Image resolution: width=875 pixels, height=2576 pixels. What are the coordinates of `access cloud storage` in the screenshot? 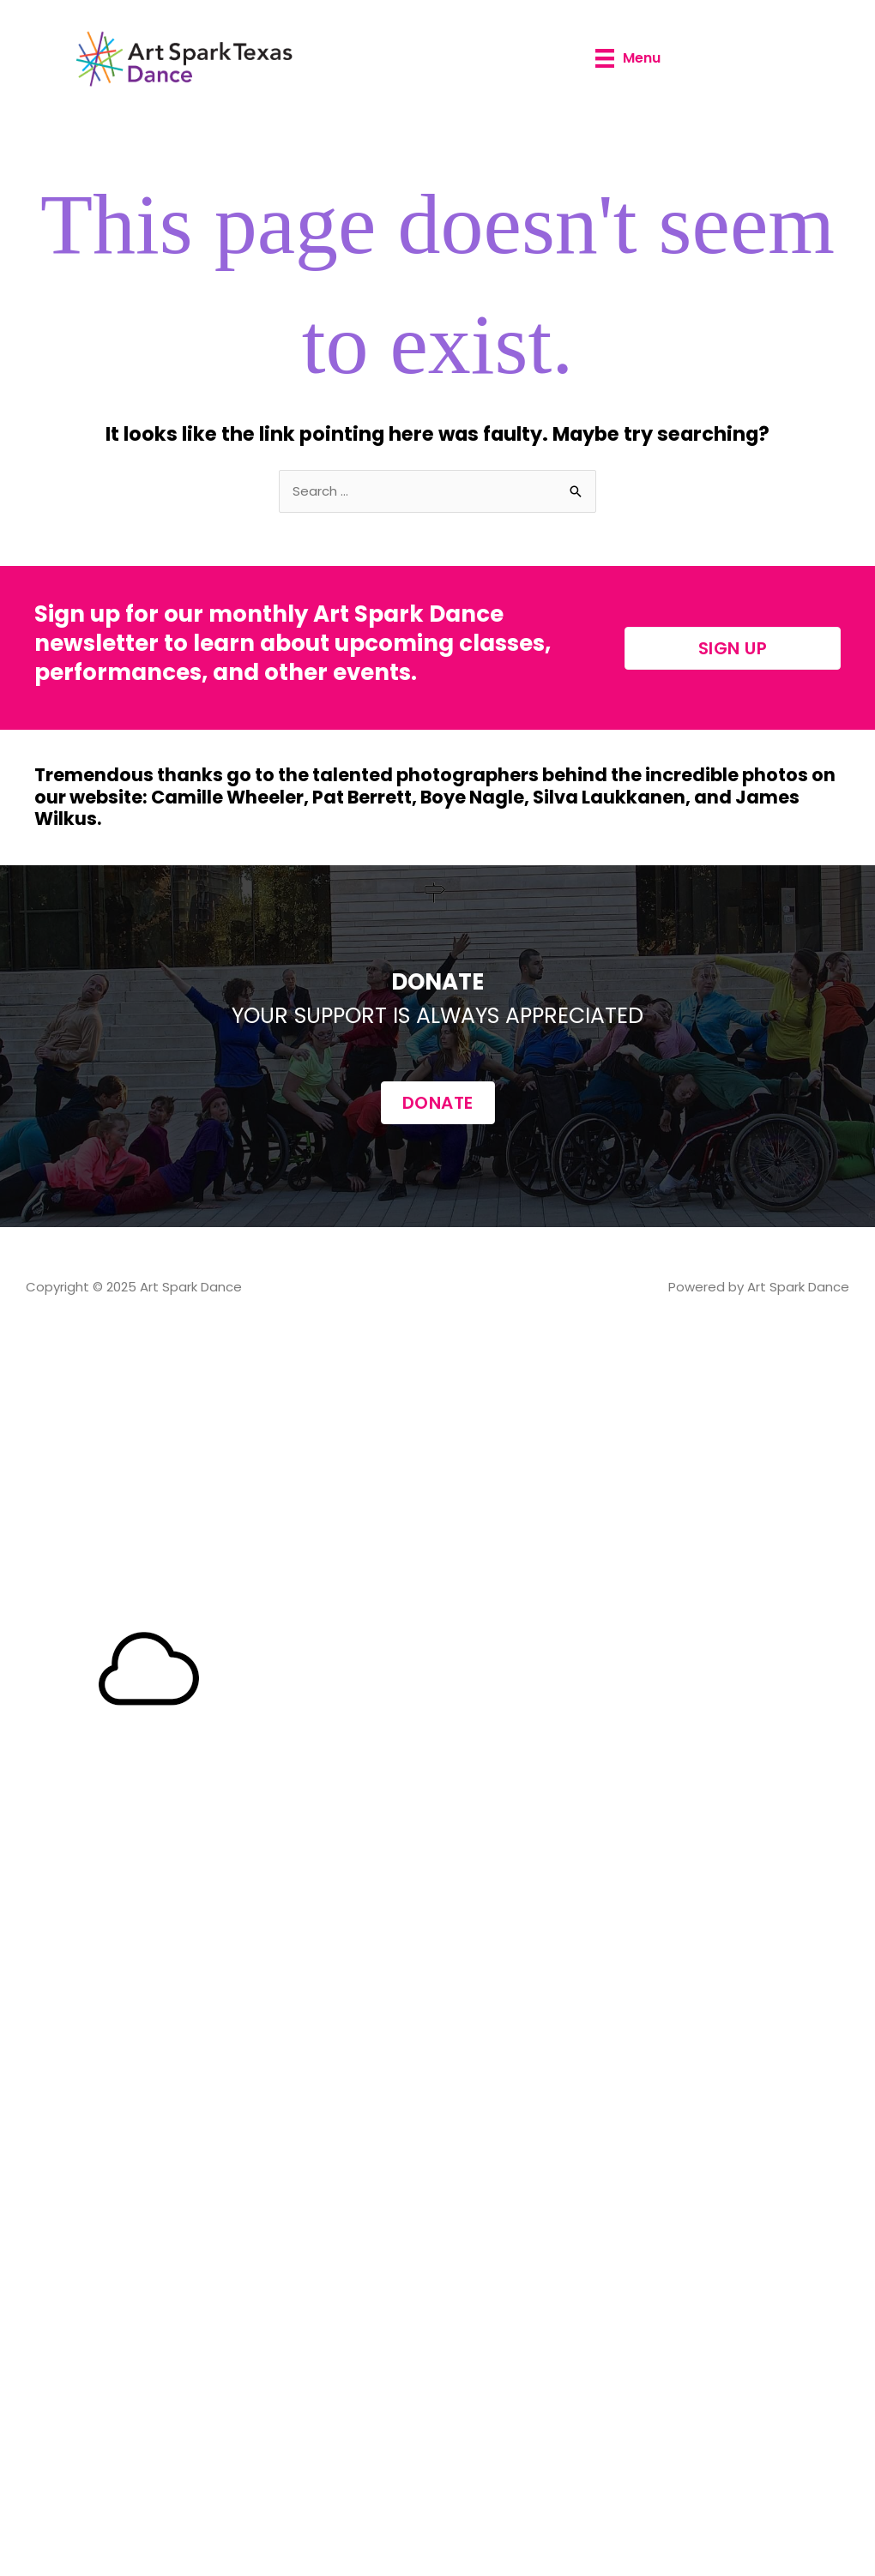 It's located at (148, 1671).